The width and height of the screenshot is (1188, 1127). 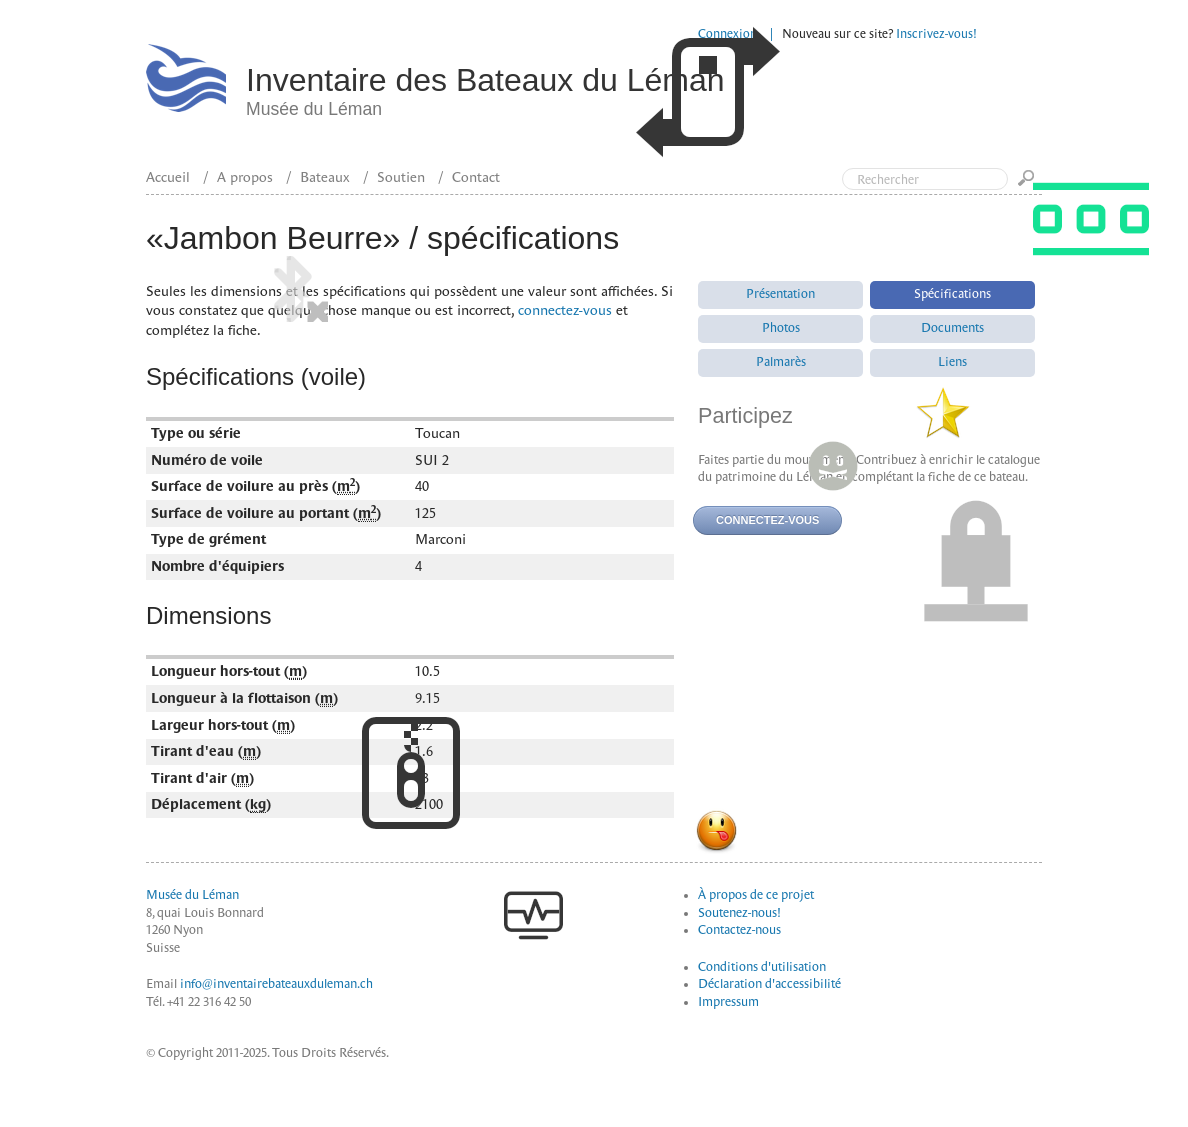 What do you see at coordinates (708, 92) in the screenshot?
I see `configure network proxy settings` at bounding box center [708, 92].